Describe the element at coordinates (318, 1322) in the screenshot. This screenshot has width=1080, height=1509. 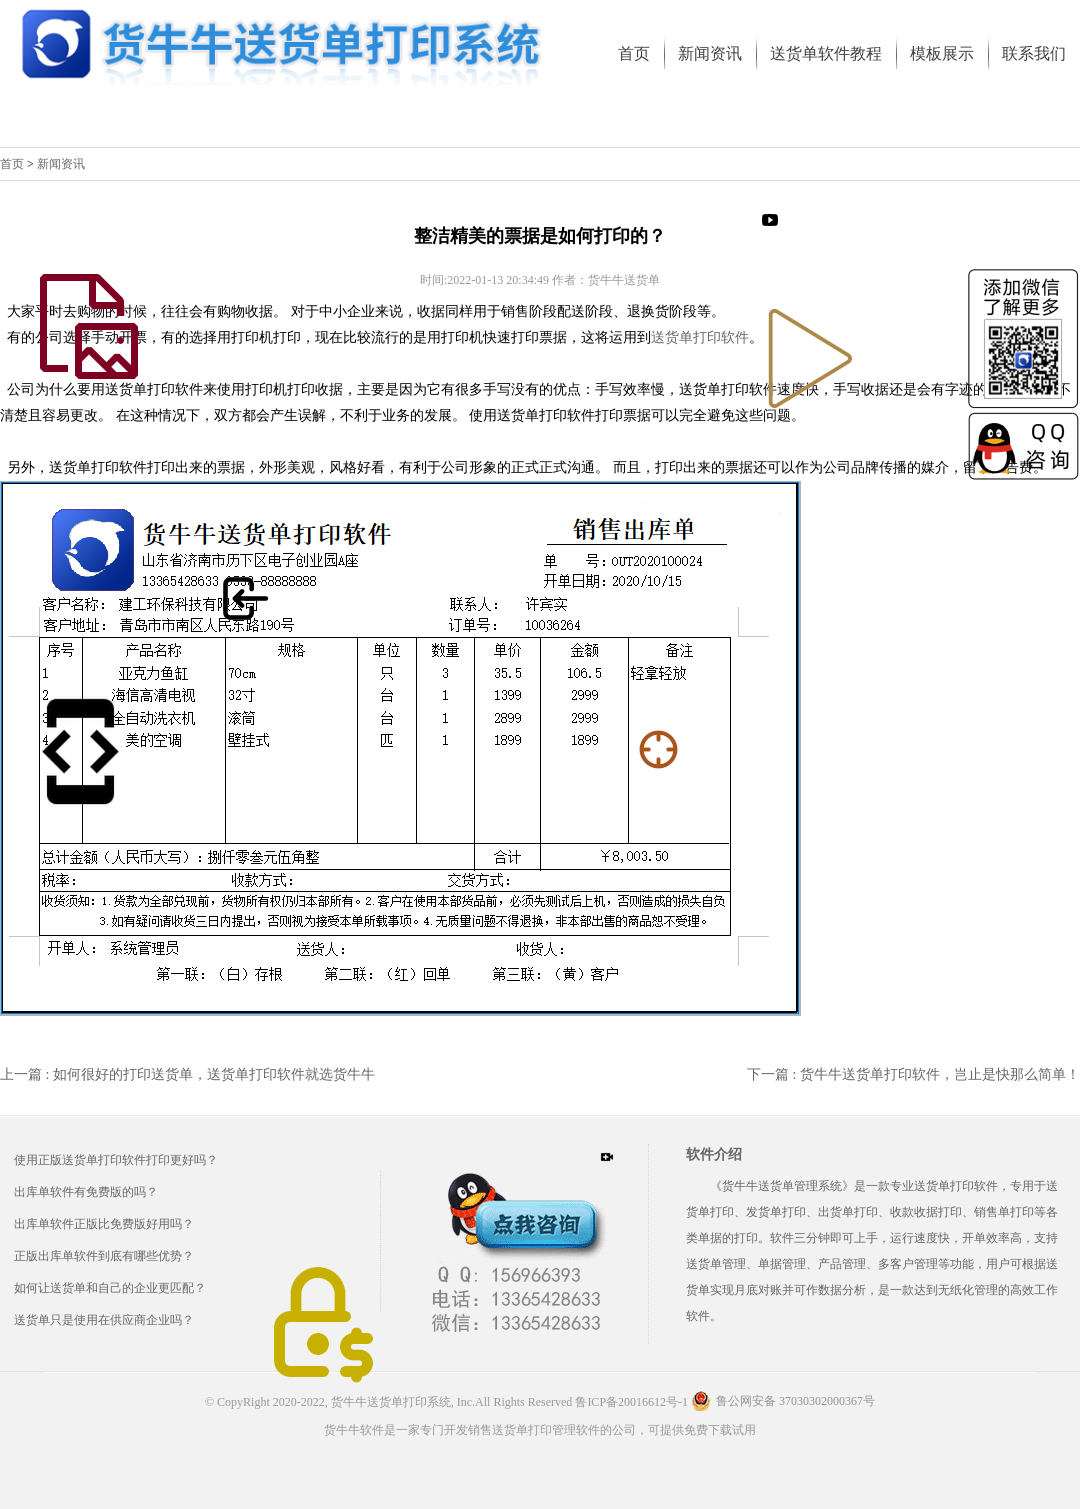
I see `secure payment or transaction` at that location.